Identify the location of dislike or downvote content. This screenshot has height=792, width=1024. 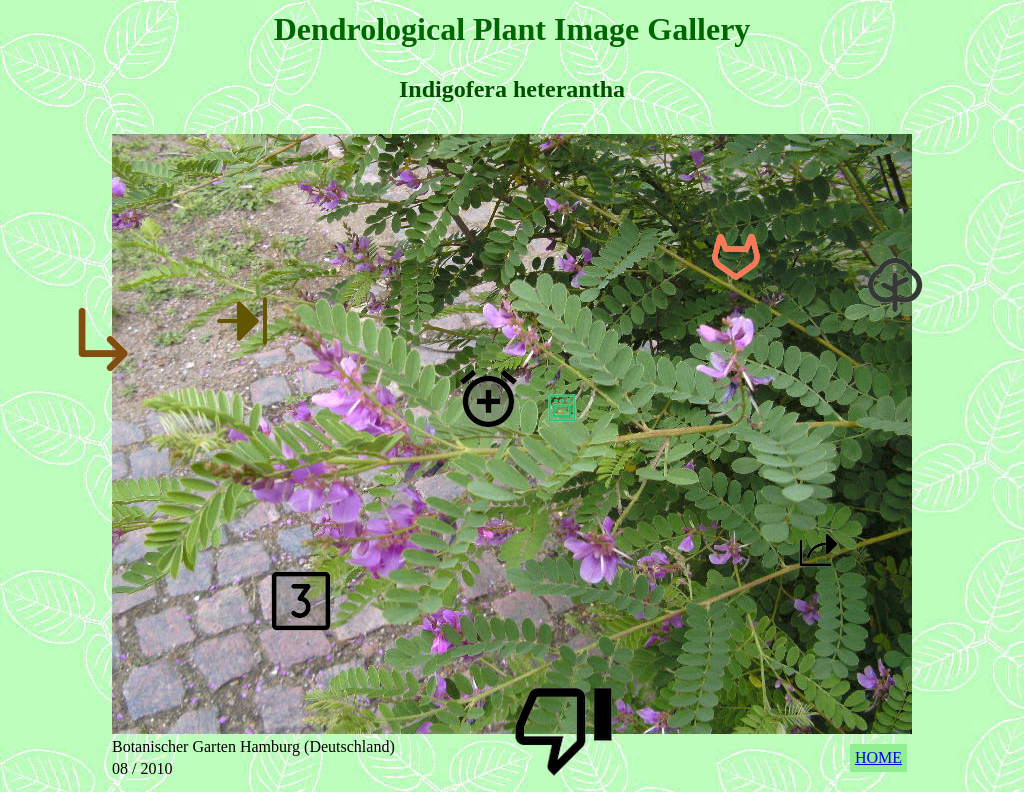
(563, 727).